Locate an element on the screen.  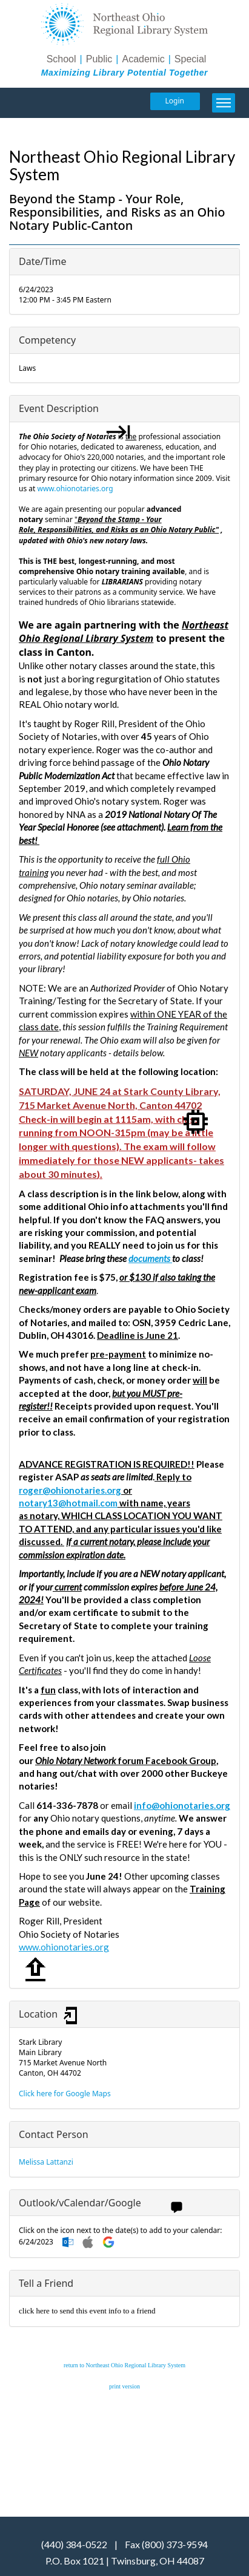
move cursor to end of line or field is located at coordinates (119, 432).